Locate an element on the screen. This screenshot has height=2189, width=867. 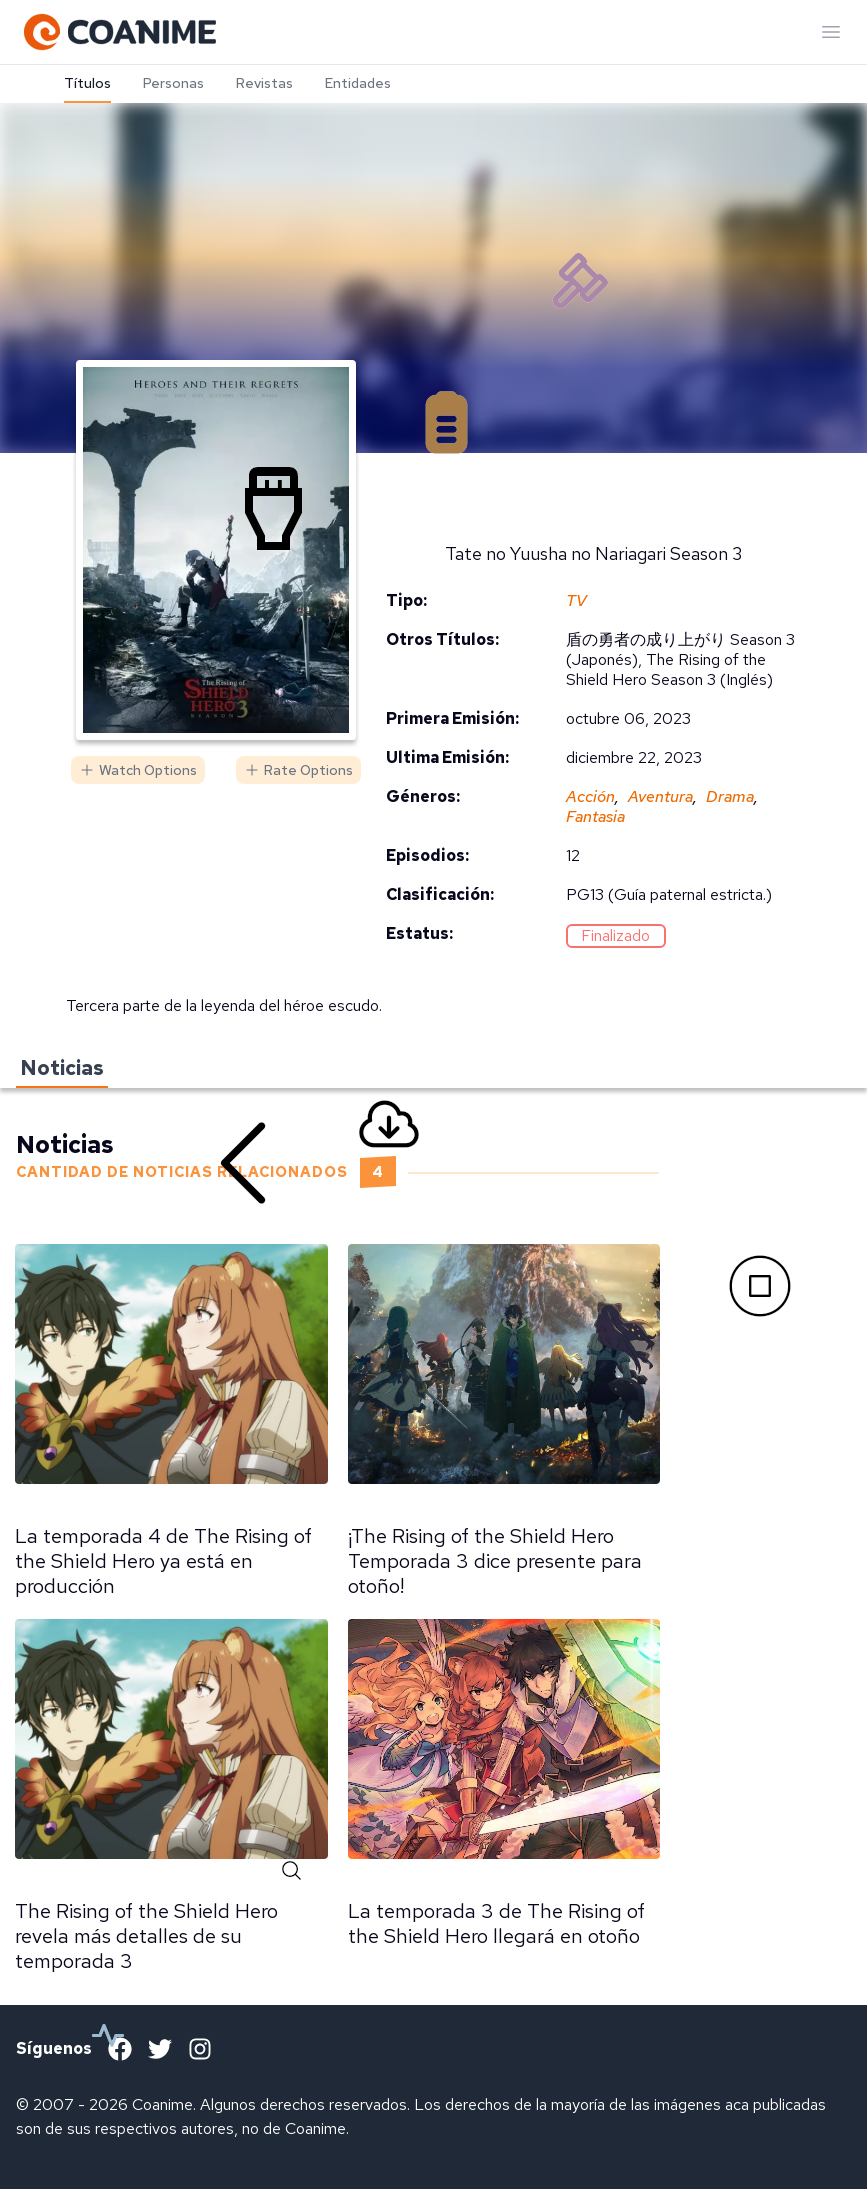
indicates medium battery level (approximately 60%) is located at coordinates (446, 422).